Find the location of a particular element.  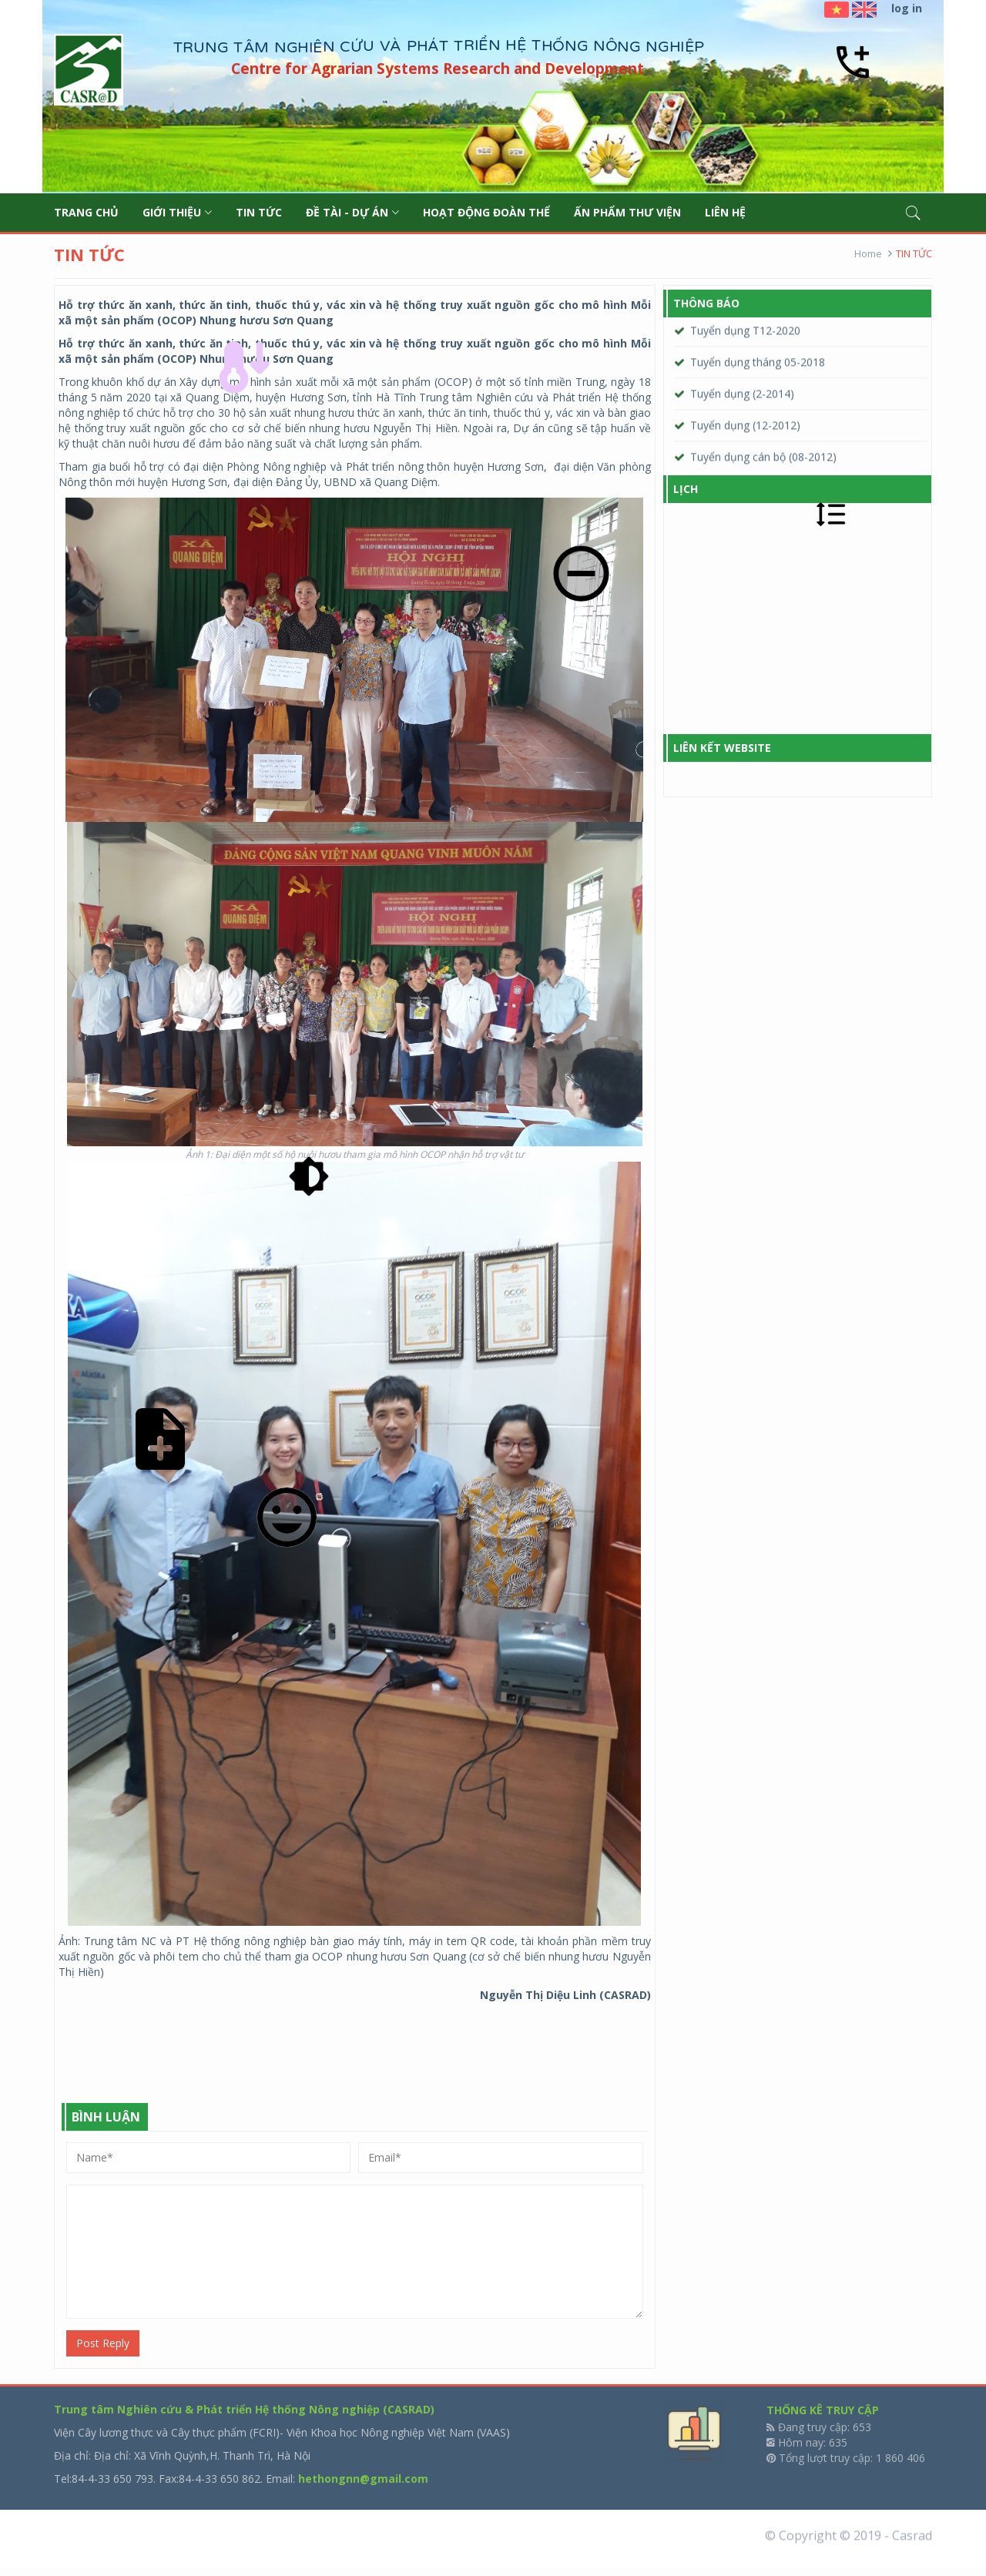

adjust display brightness settings is located at coordinates (309, 1176).